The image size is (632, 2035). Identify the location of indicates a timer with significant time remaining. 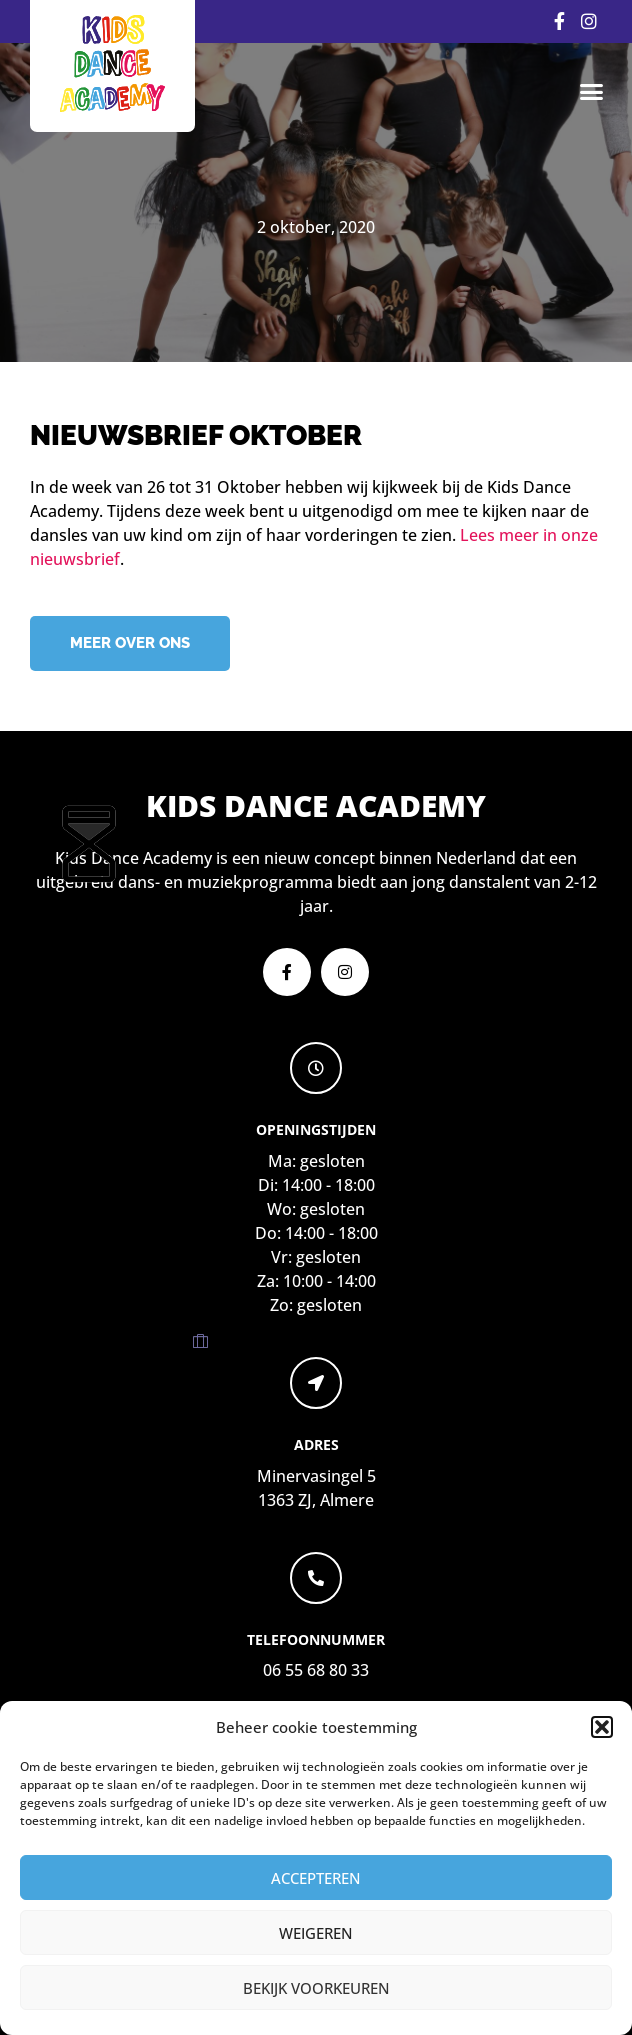
(89, 844).